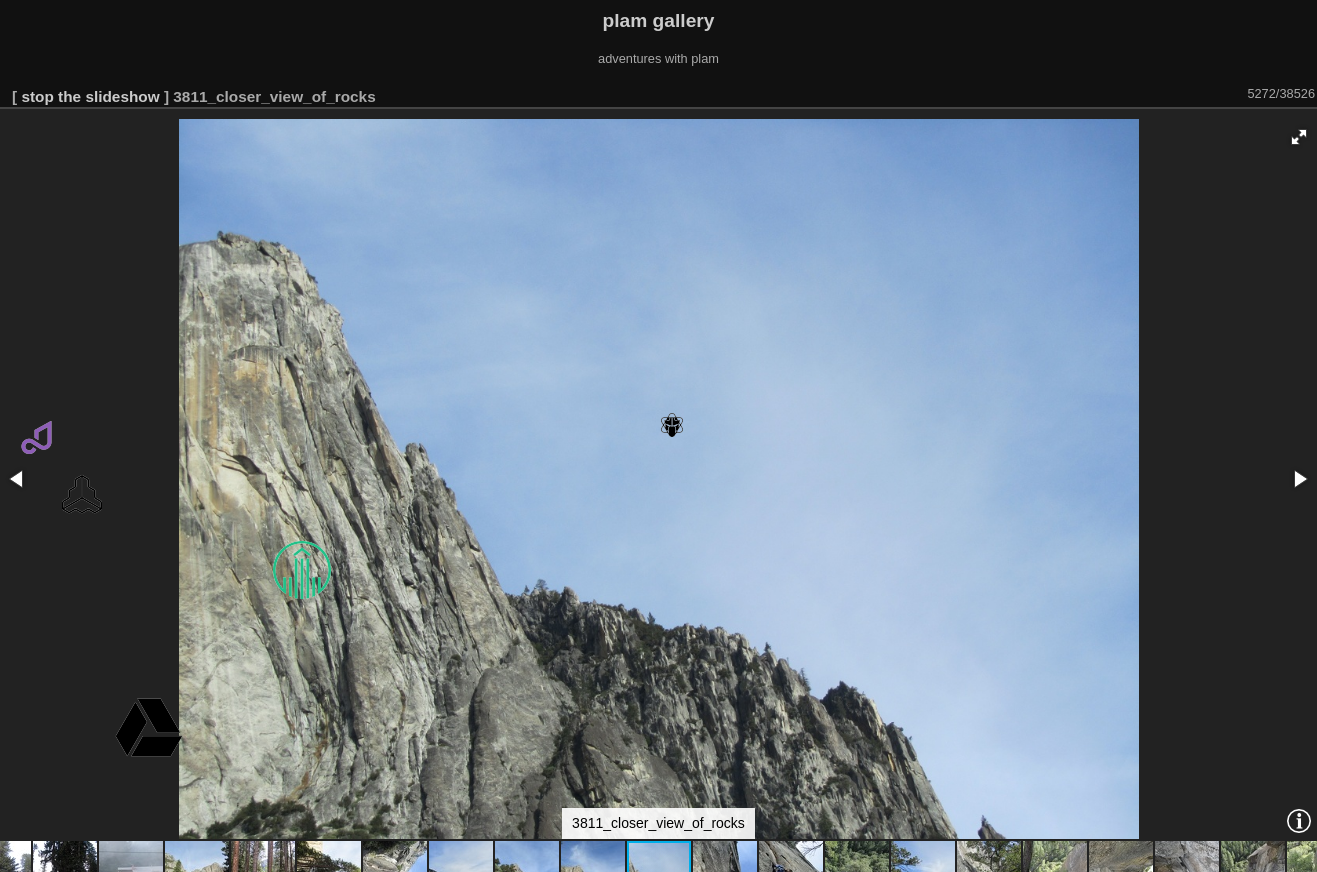 The image size is (1317, 872). What do you see at coordinates (82, 494) in the screenshot?
I see `open frontify brand management platform` at bounding box center [82, 494].